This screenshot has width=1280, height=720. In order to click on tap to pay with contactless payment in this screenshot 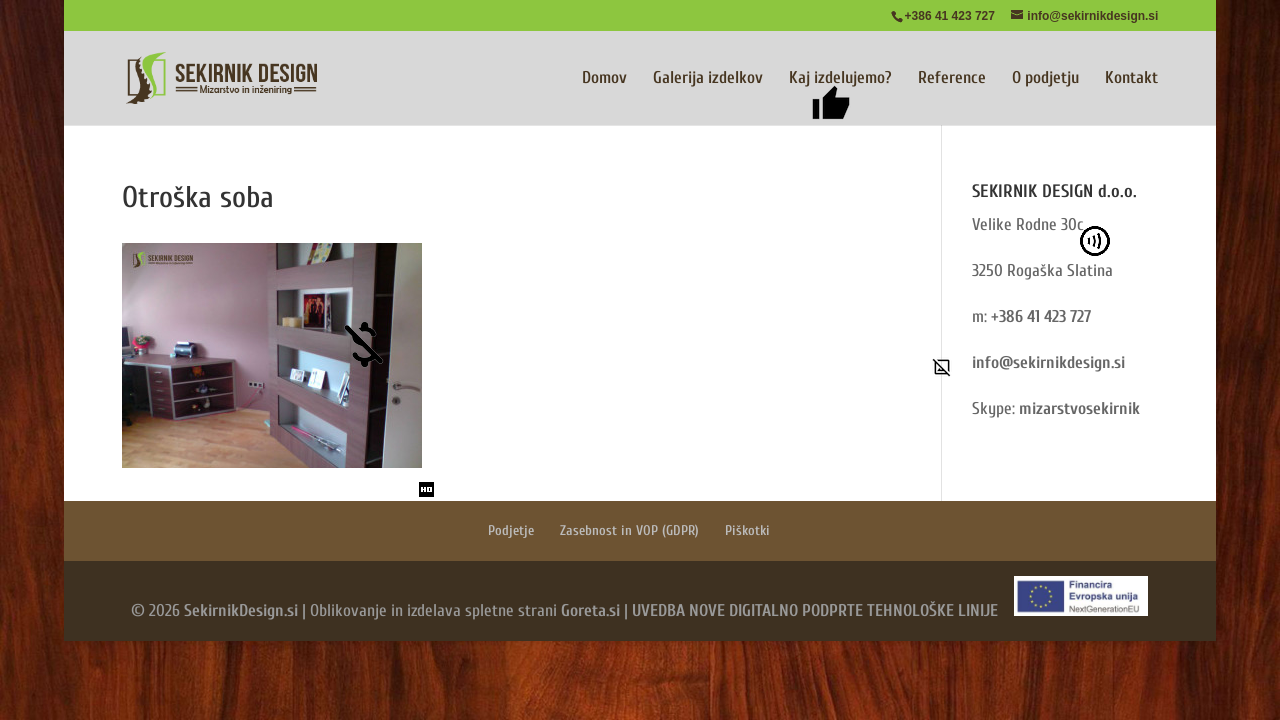, I will do `click(1095, 241)`.